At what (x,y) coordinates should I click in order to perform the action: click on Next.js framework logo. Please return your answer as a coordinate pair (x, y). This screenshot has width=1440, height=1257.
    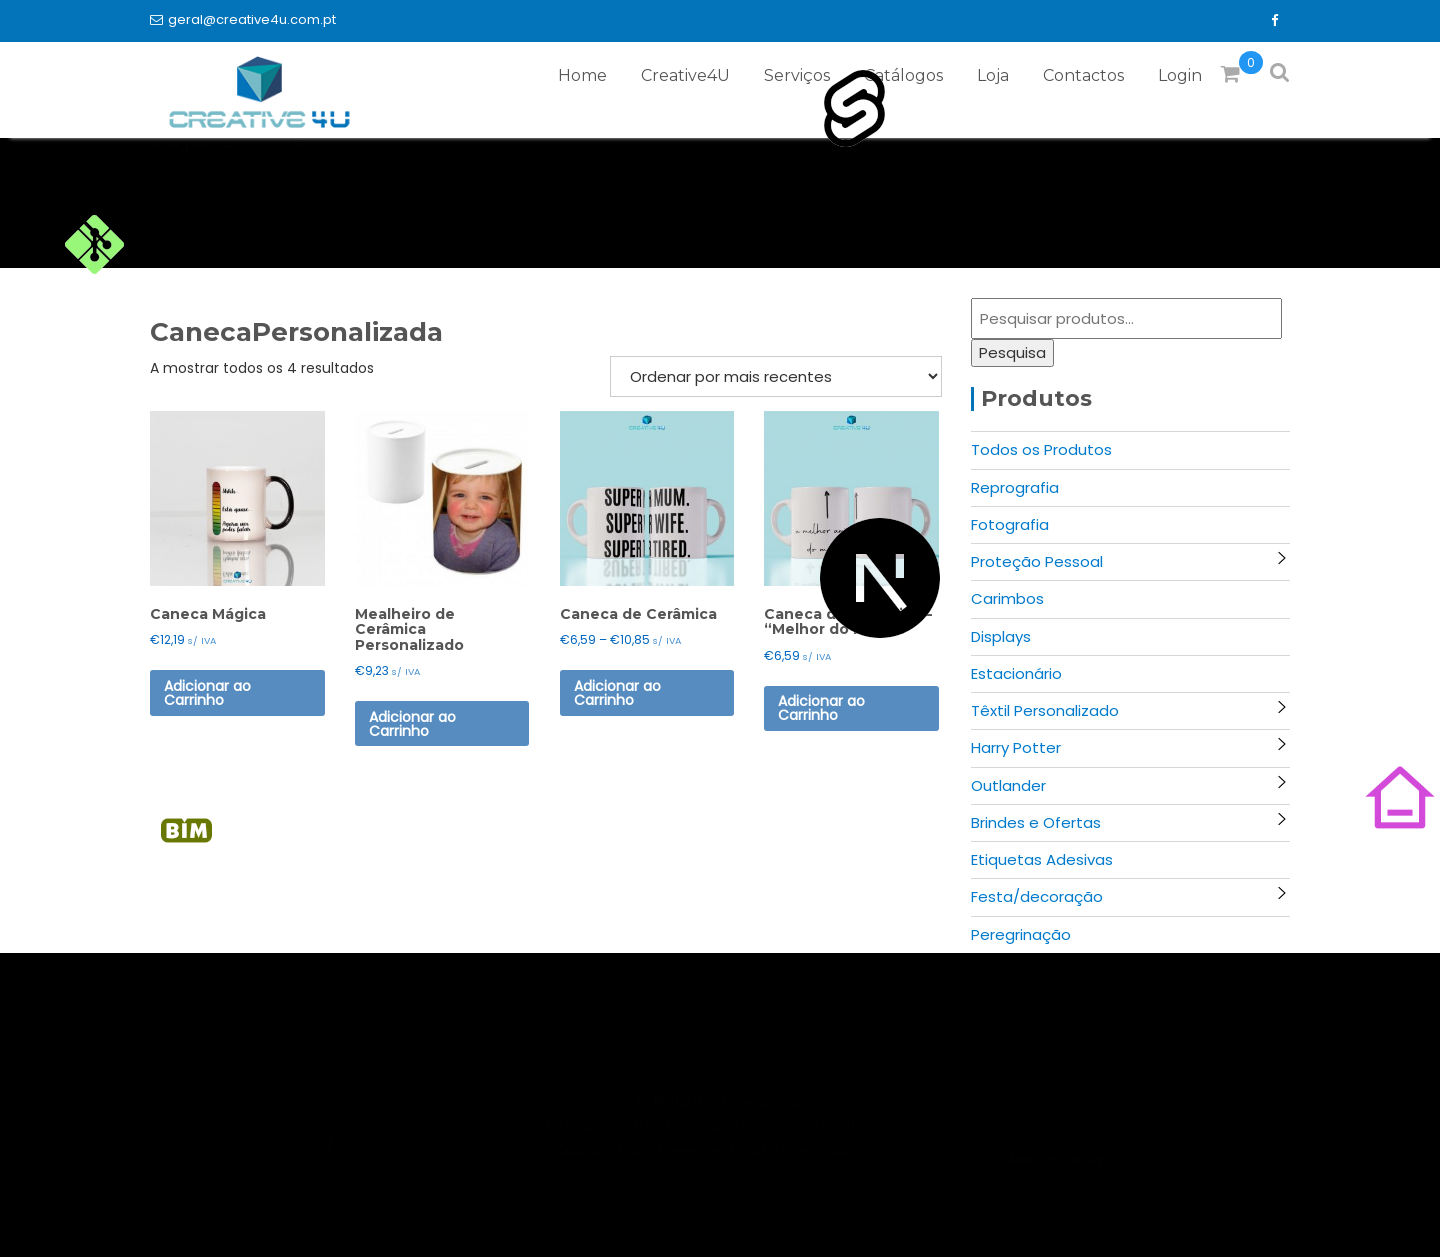
    Looking at the image, I should click on (880, 578).